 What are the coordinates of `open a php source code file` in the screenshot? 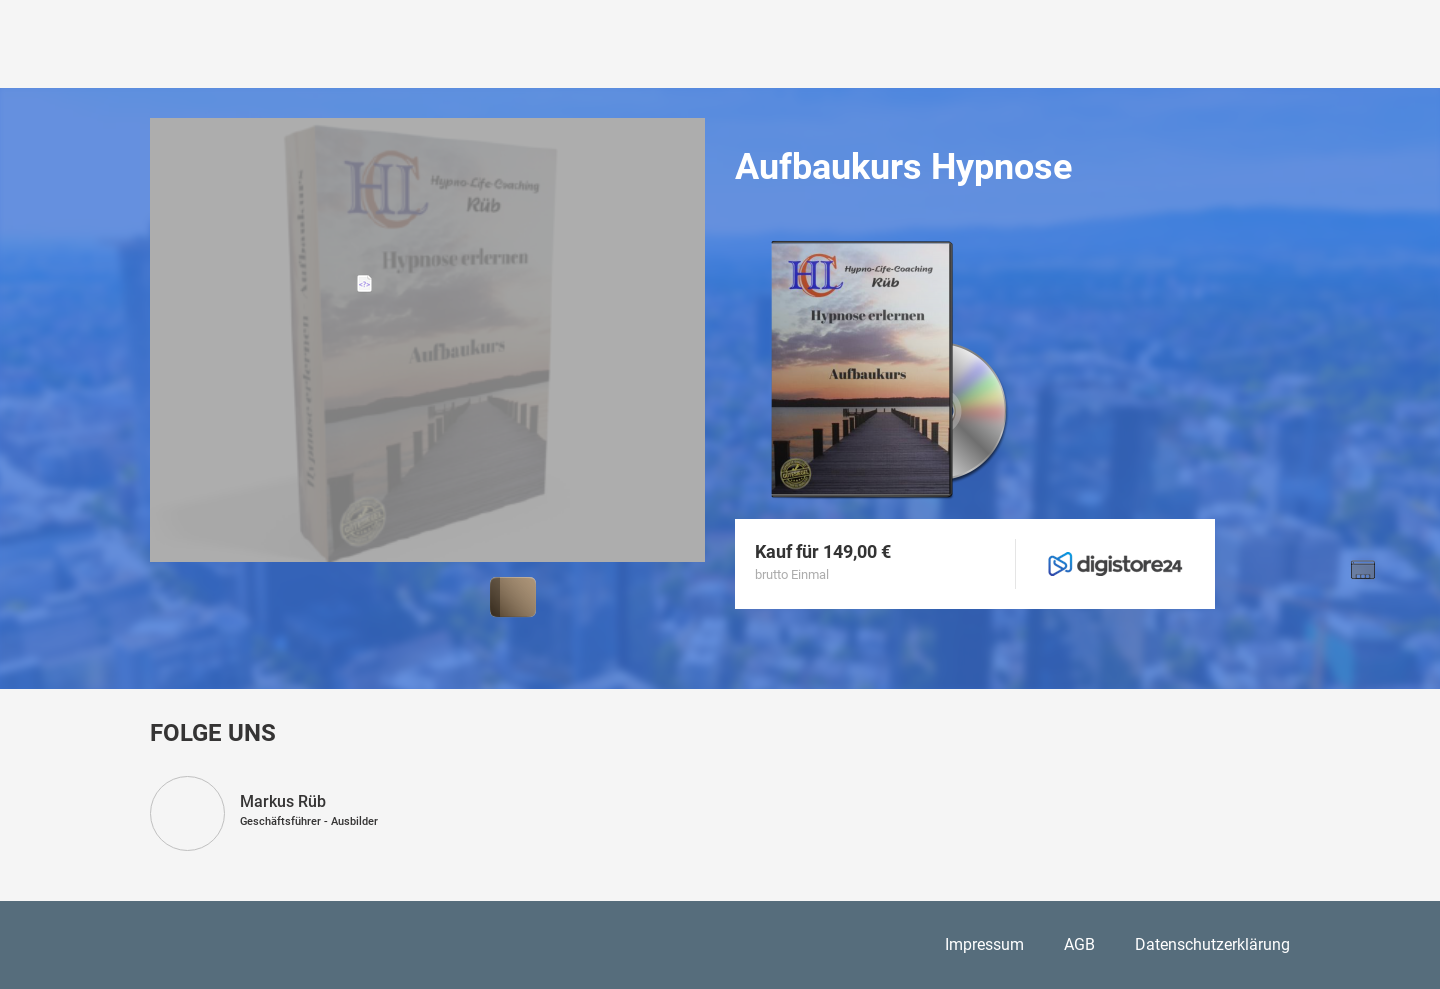 It's located at (364, 283).